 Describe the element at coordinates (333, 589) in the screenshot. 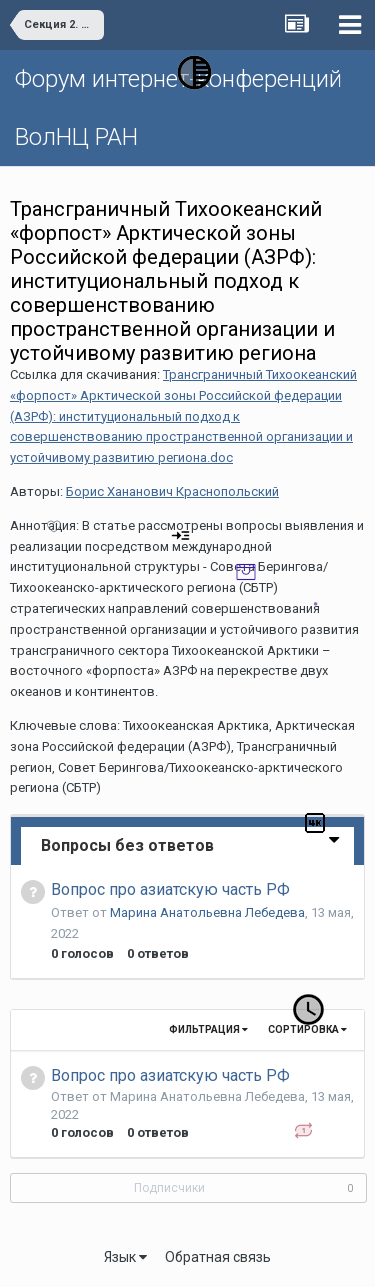

I see `no signal or connection unavailable` at that location.